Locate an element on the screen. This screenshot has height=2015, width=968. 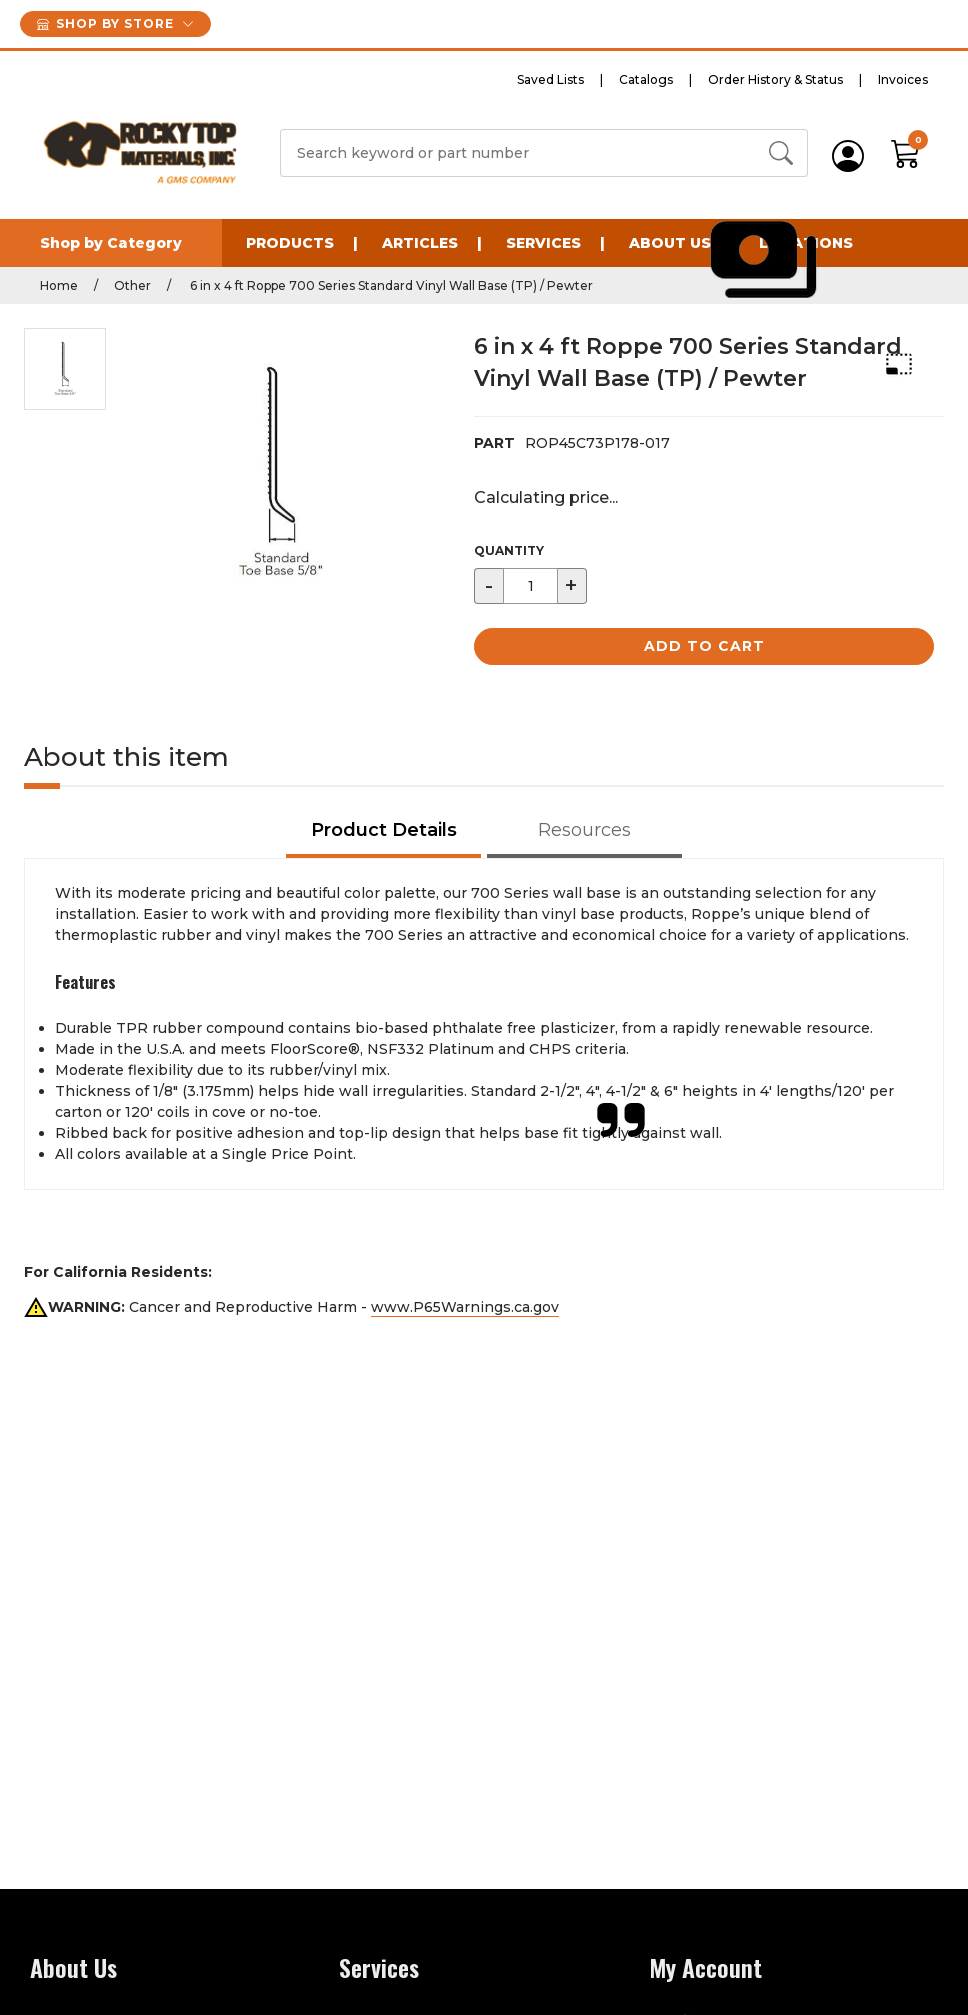
access payment methods is located at coordinates (763, 259).